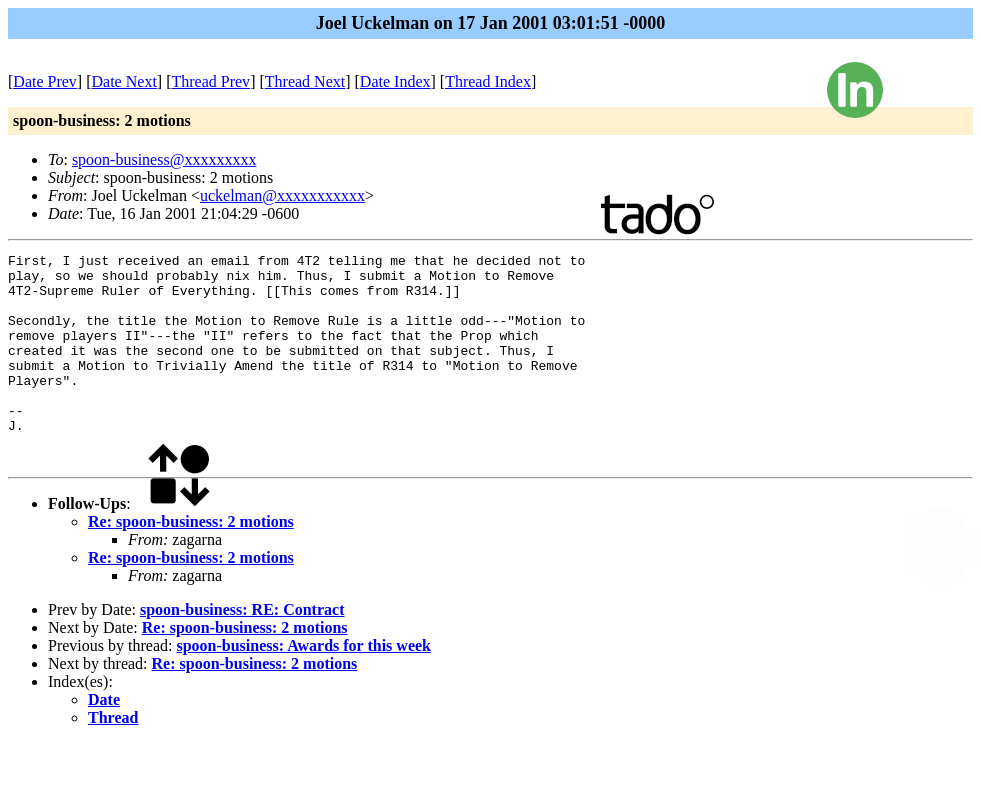  I want to click on swap or exchange items, so click(179, 475).